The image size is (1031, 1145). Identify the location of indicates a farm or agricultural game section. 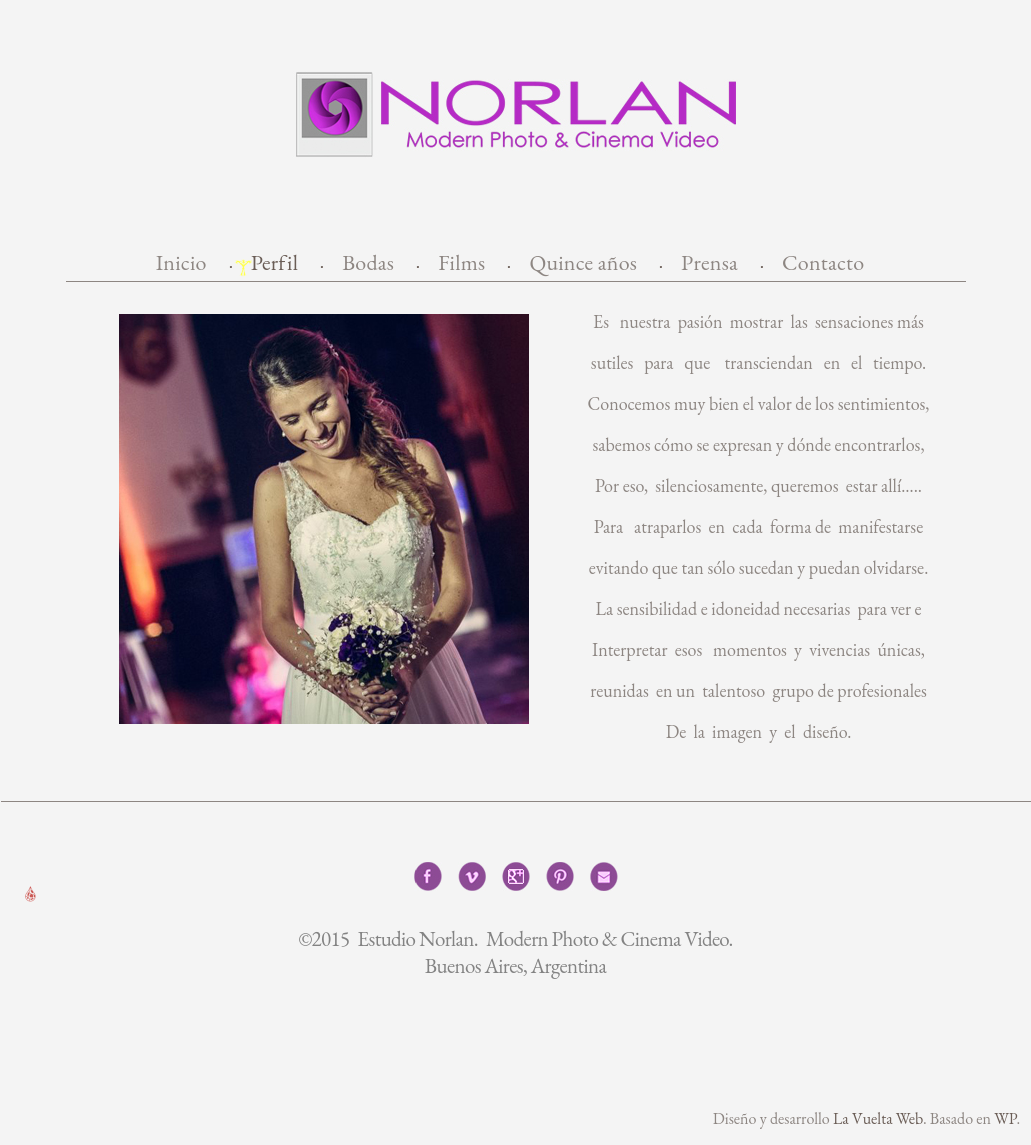
(243, 267).